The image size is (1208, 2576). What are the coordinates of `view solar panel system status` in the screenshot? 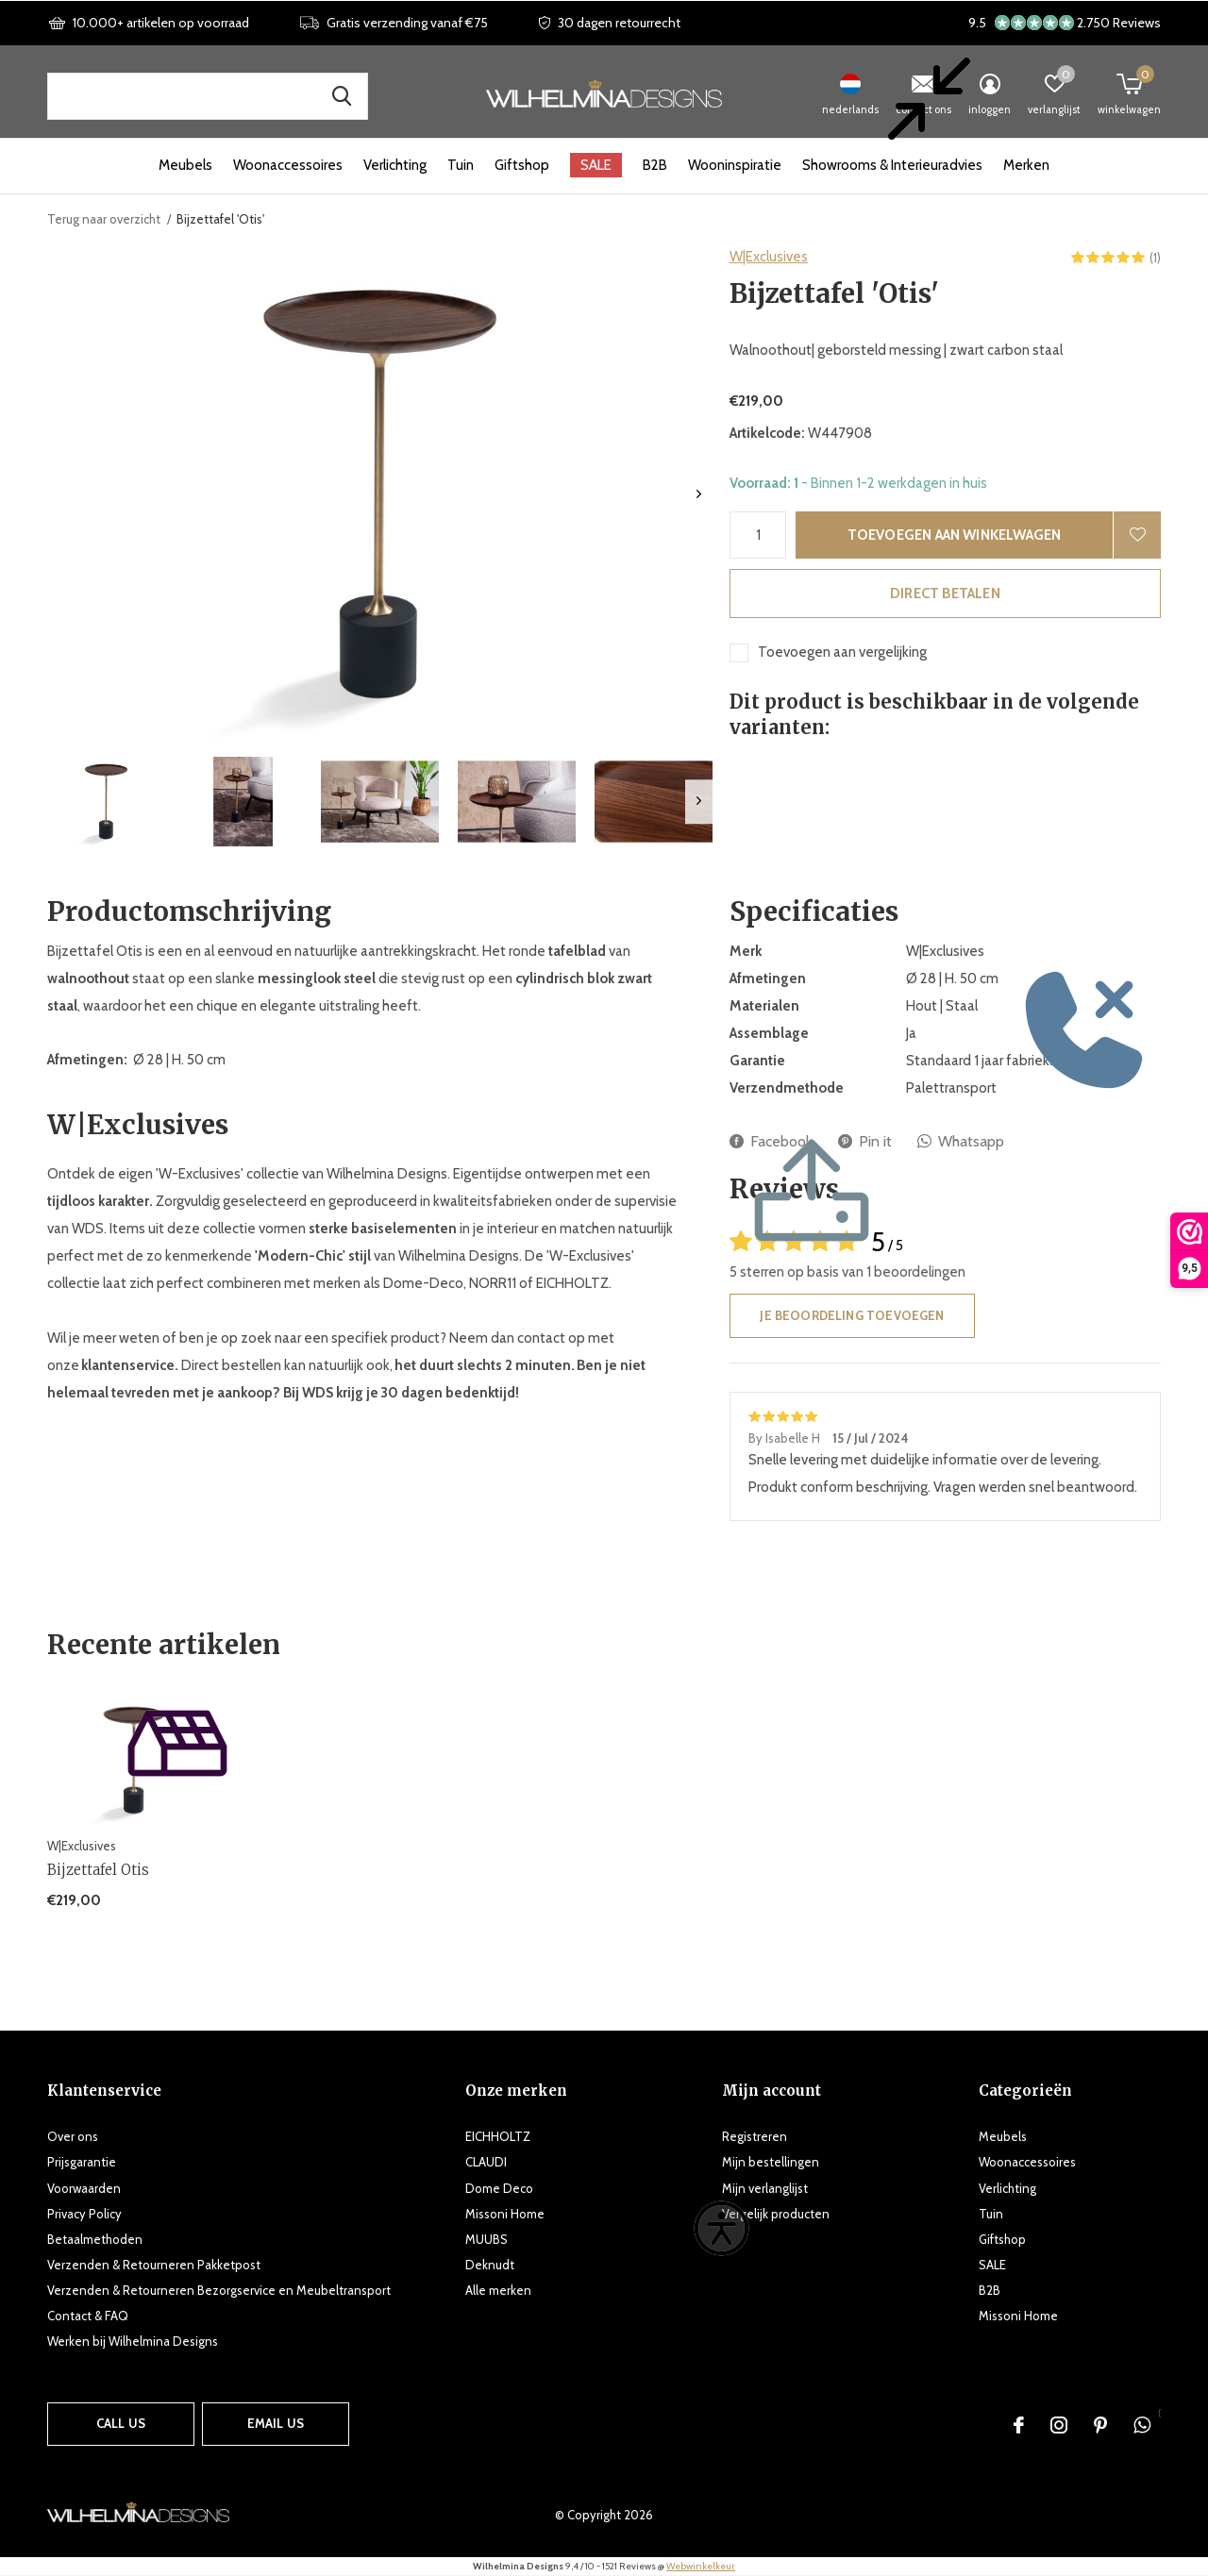 It's located at (177, 1747).